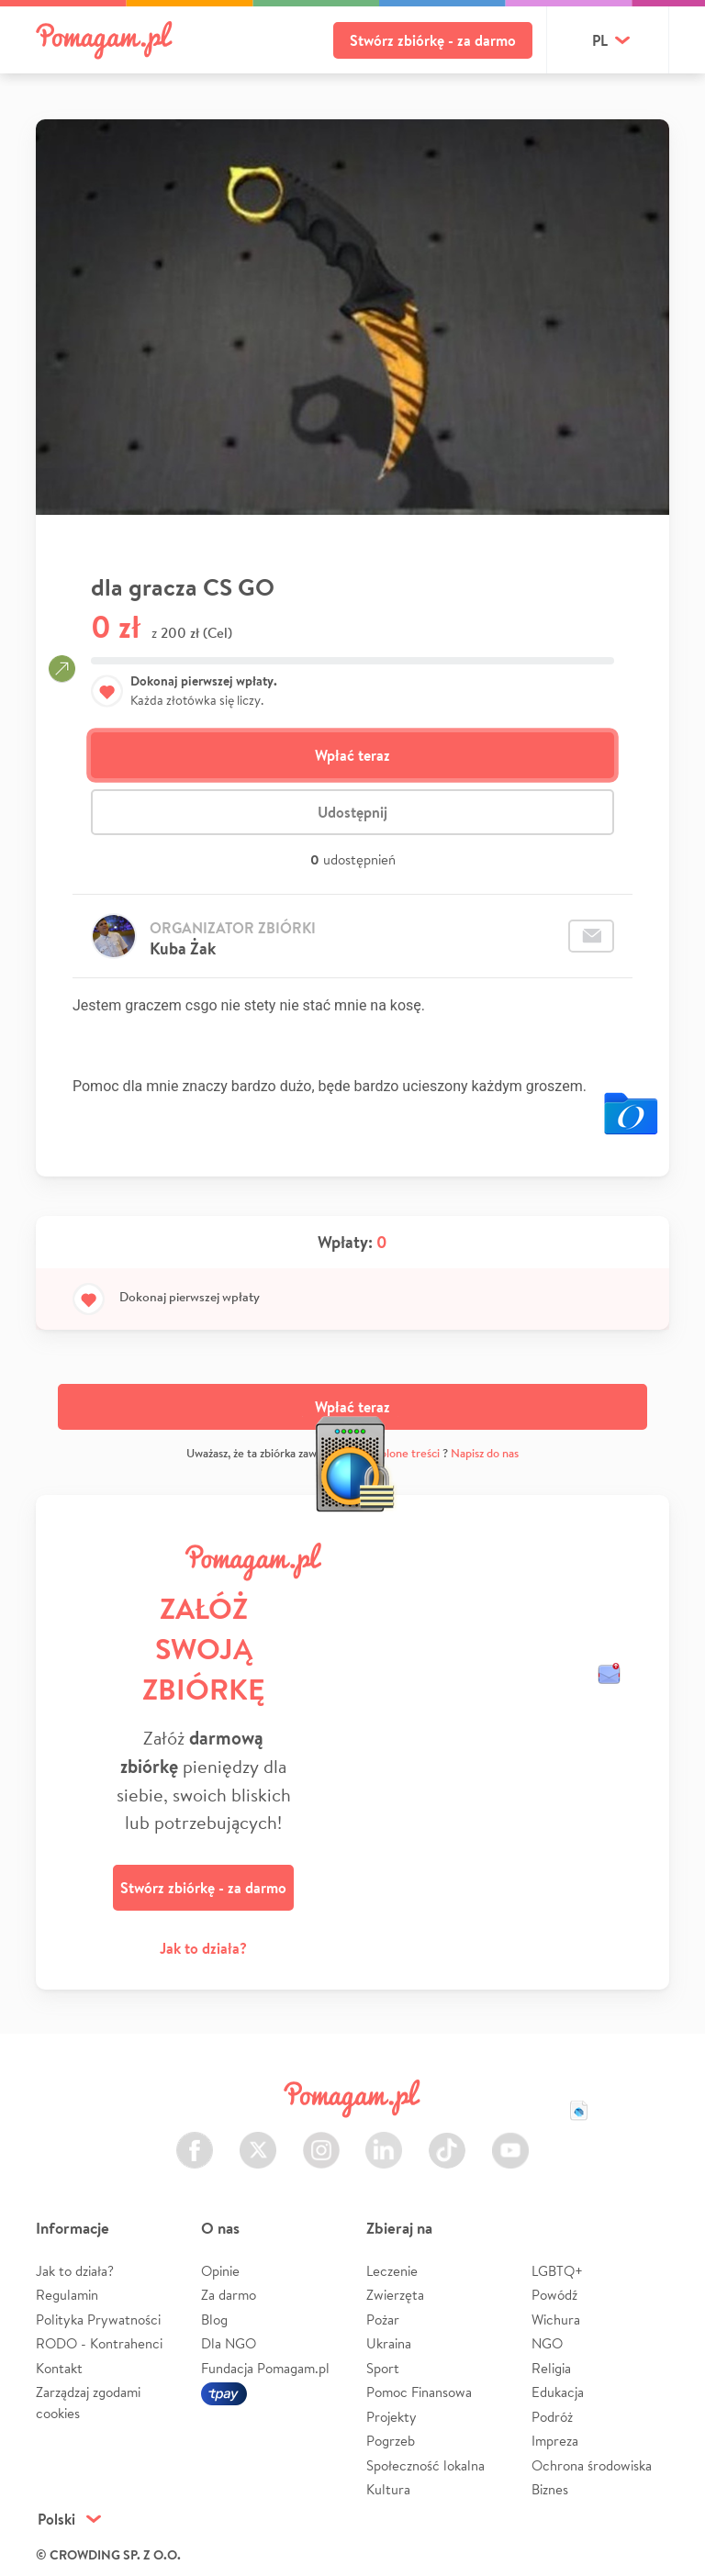  Describe the element at coordinates (631, 1115) in the screenshot. I see `open the IObit application folder` at that location.